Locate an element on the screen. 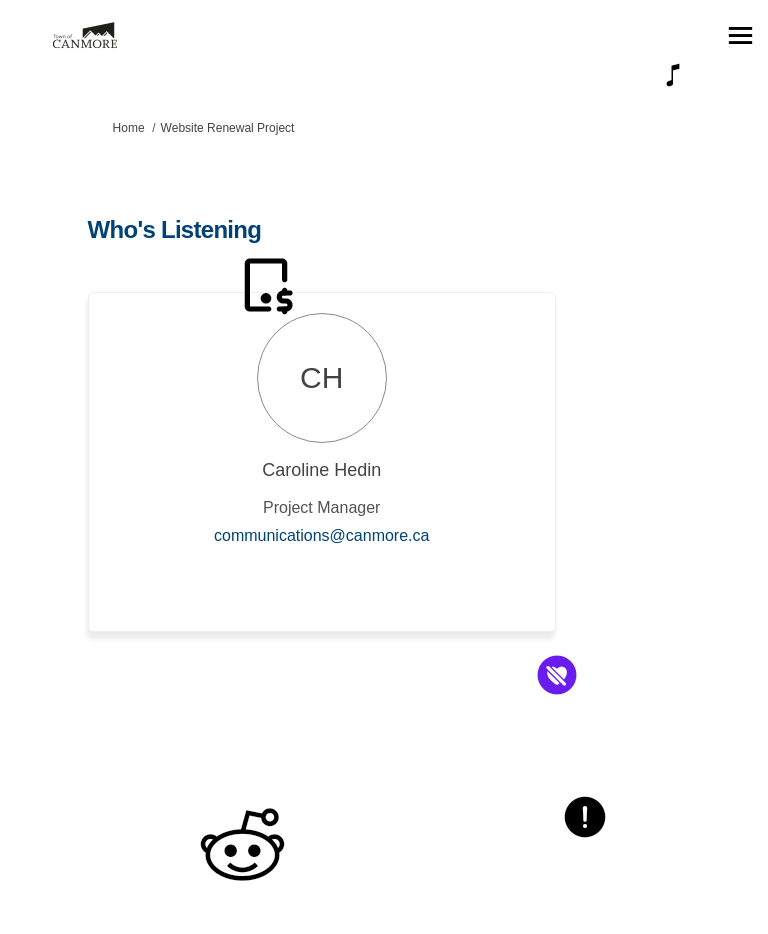 The image size is (768, 934). indicates a warning or error state is located at coordinates (585, 817).